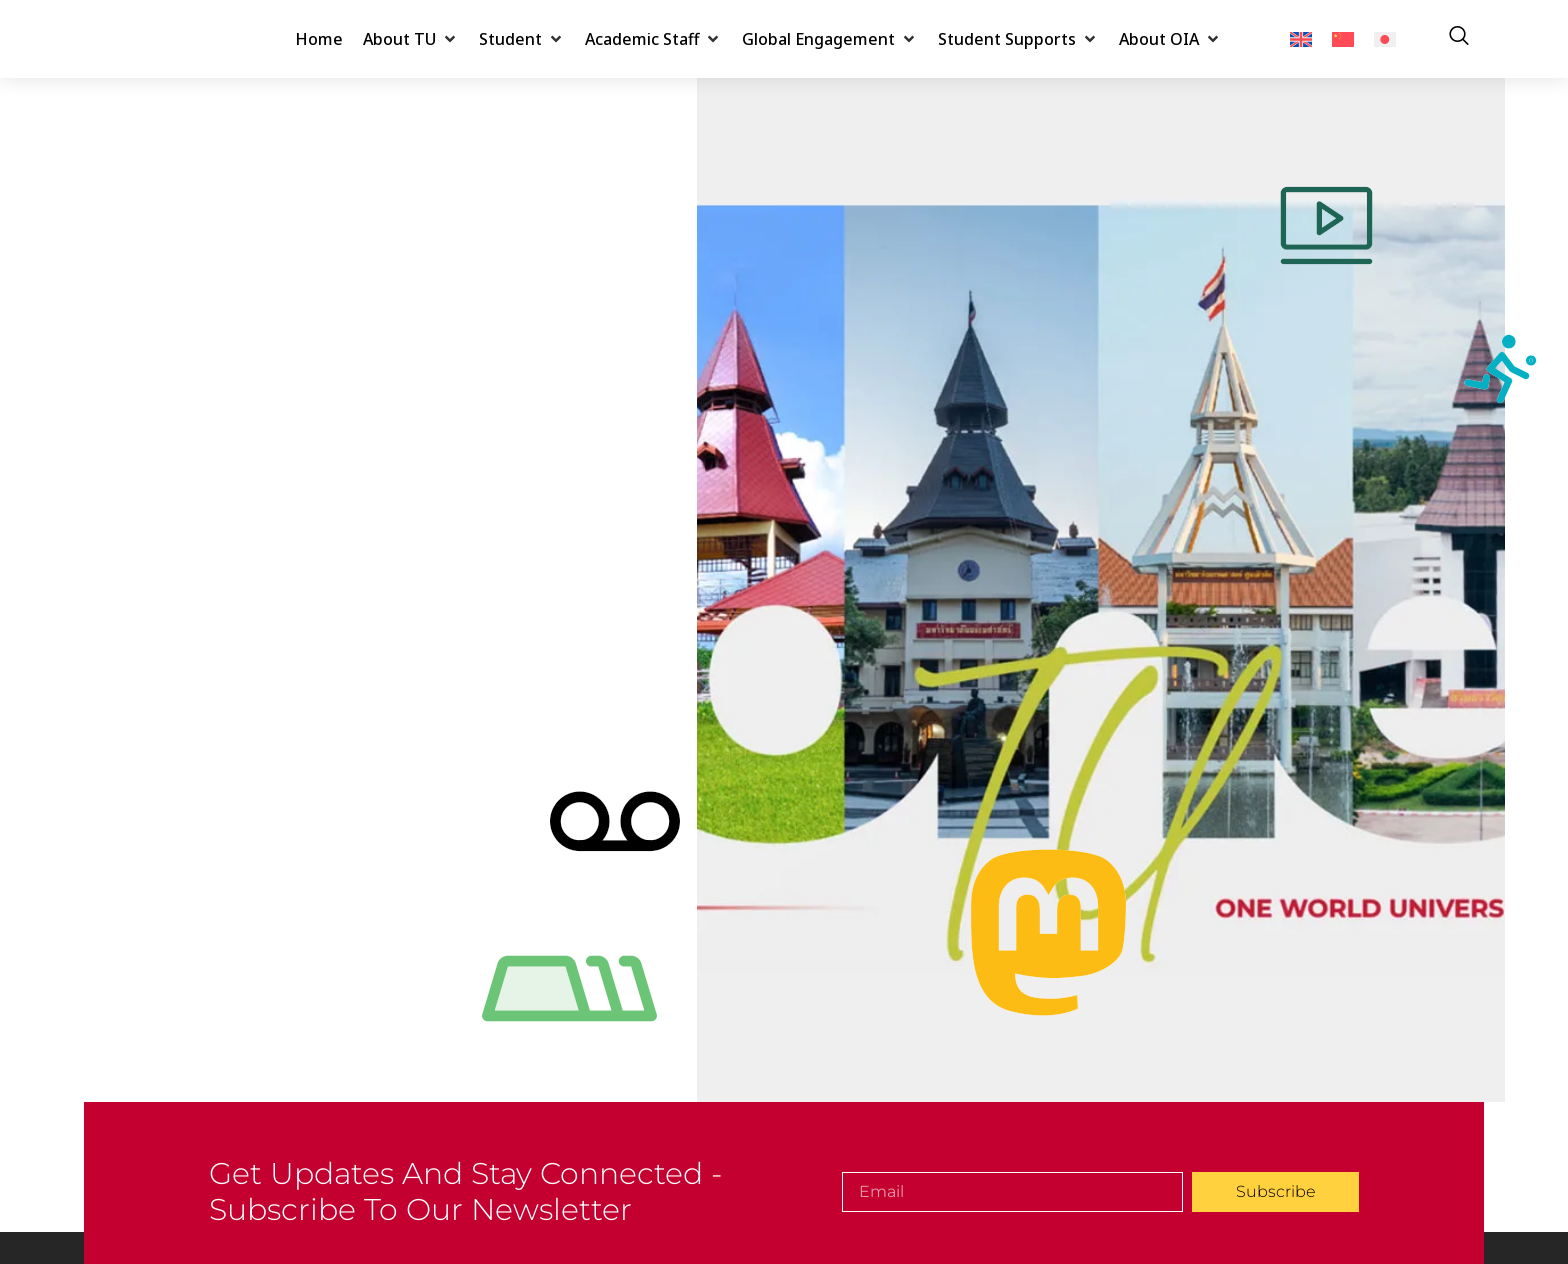 The width and height of the screenshot is (1568, 1264). Describe the element at coordinates (615, 824) in the screenshot. I see `access voicemail messages` at that location.